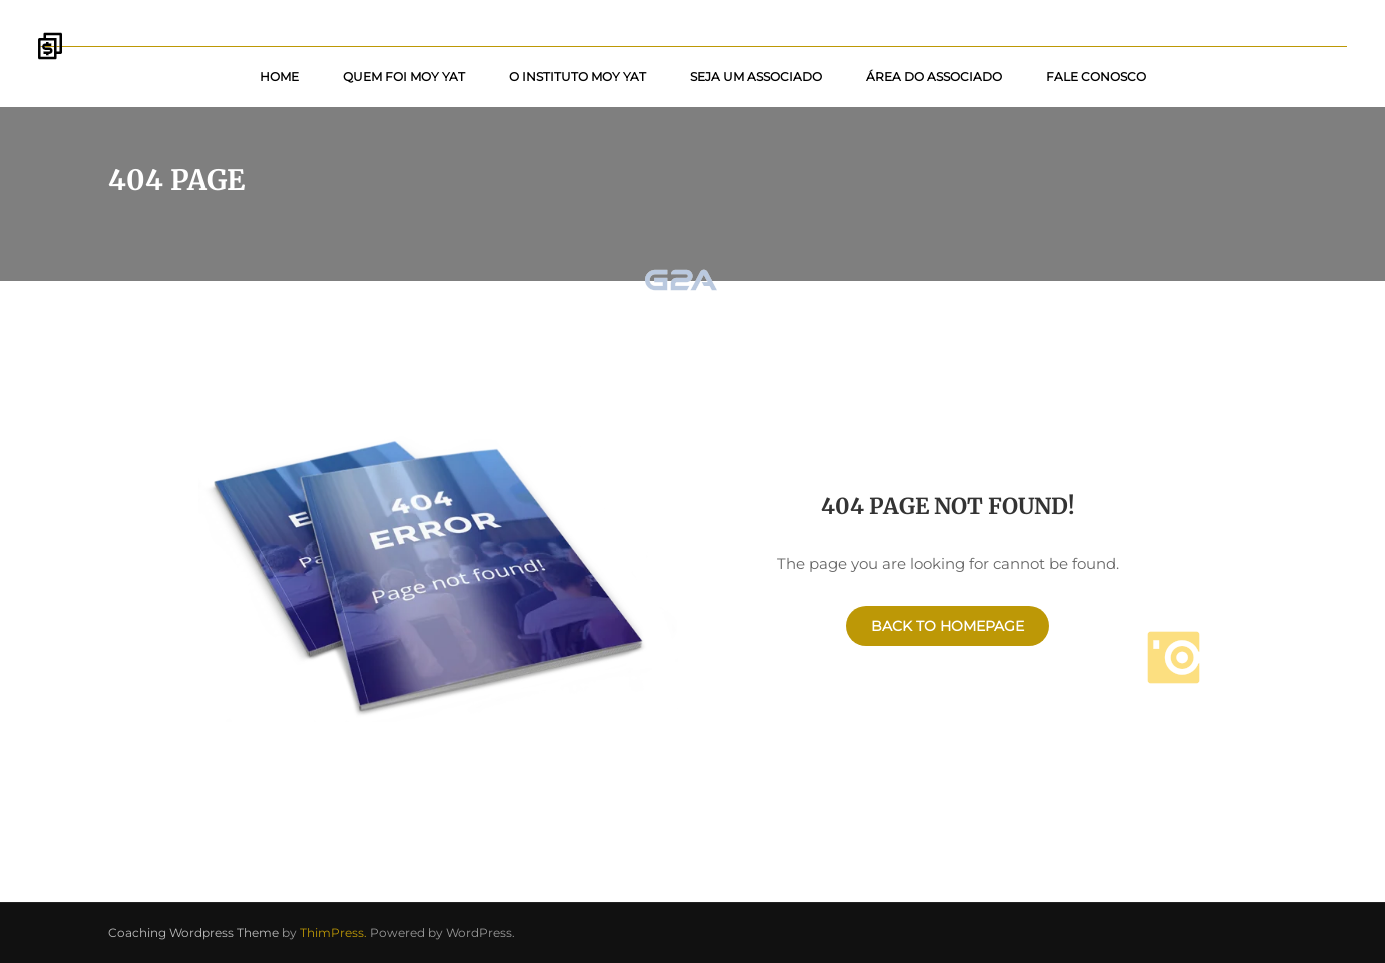  What do you see at coordinates (1173, 657) in the screenshot?
I see `access photo gallery or camera roll` at bounding box center [1173, 657].